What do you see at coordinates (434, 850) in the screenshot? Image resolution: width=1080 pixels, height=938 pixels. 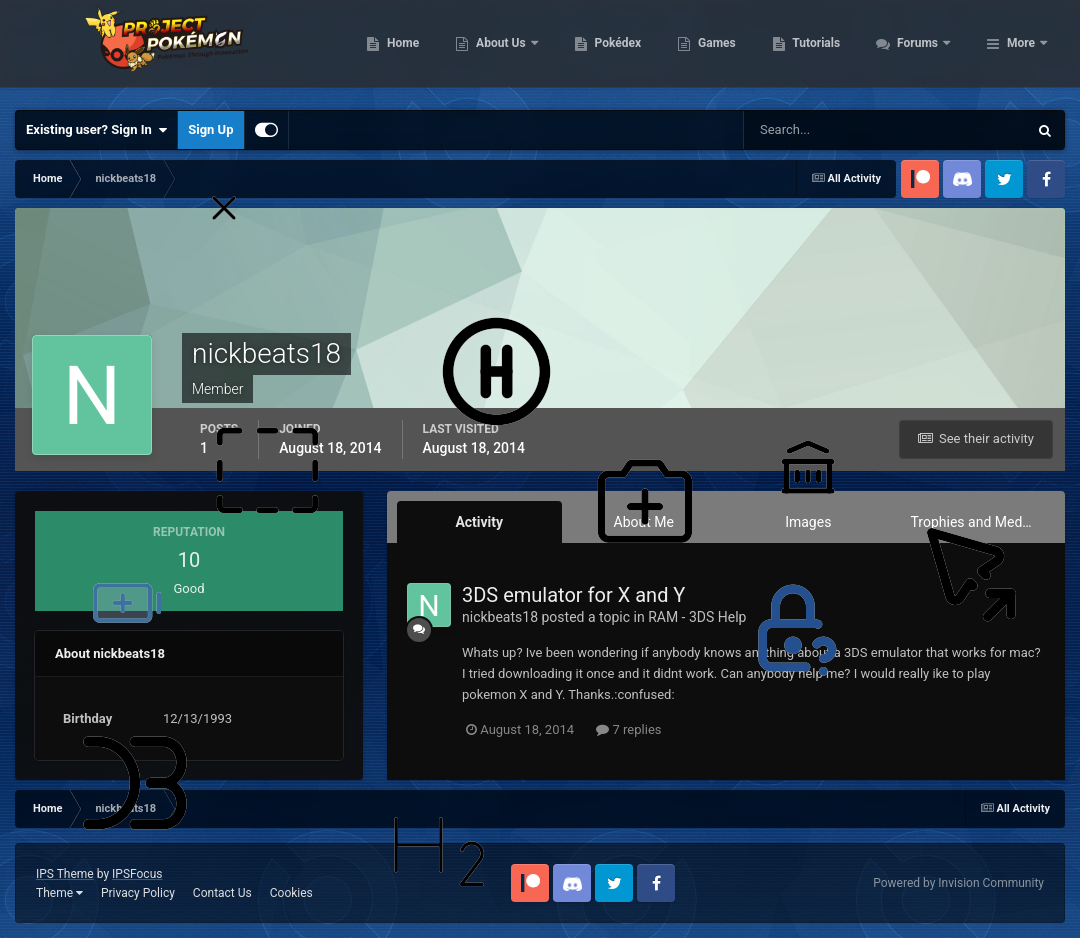 I see `format text as heading level 2` at bounding box center [434, 850].